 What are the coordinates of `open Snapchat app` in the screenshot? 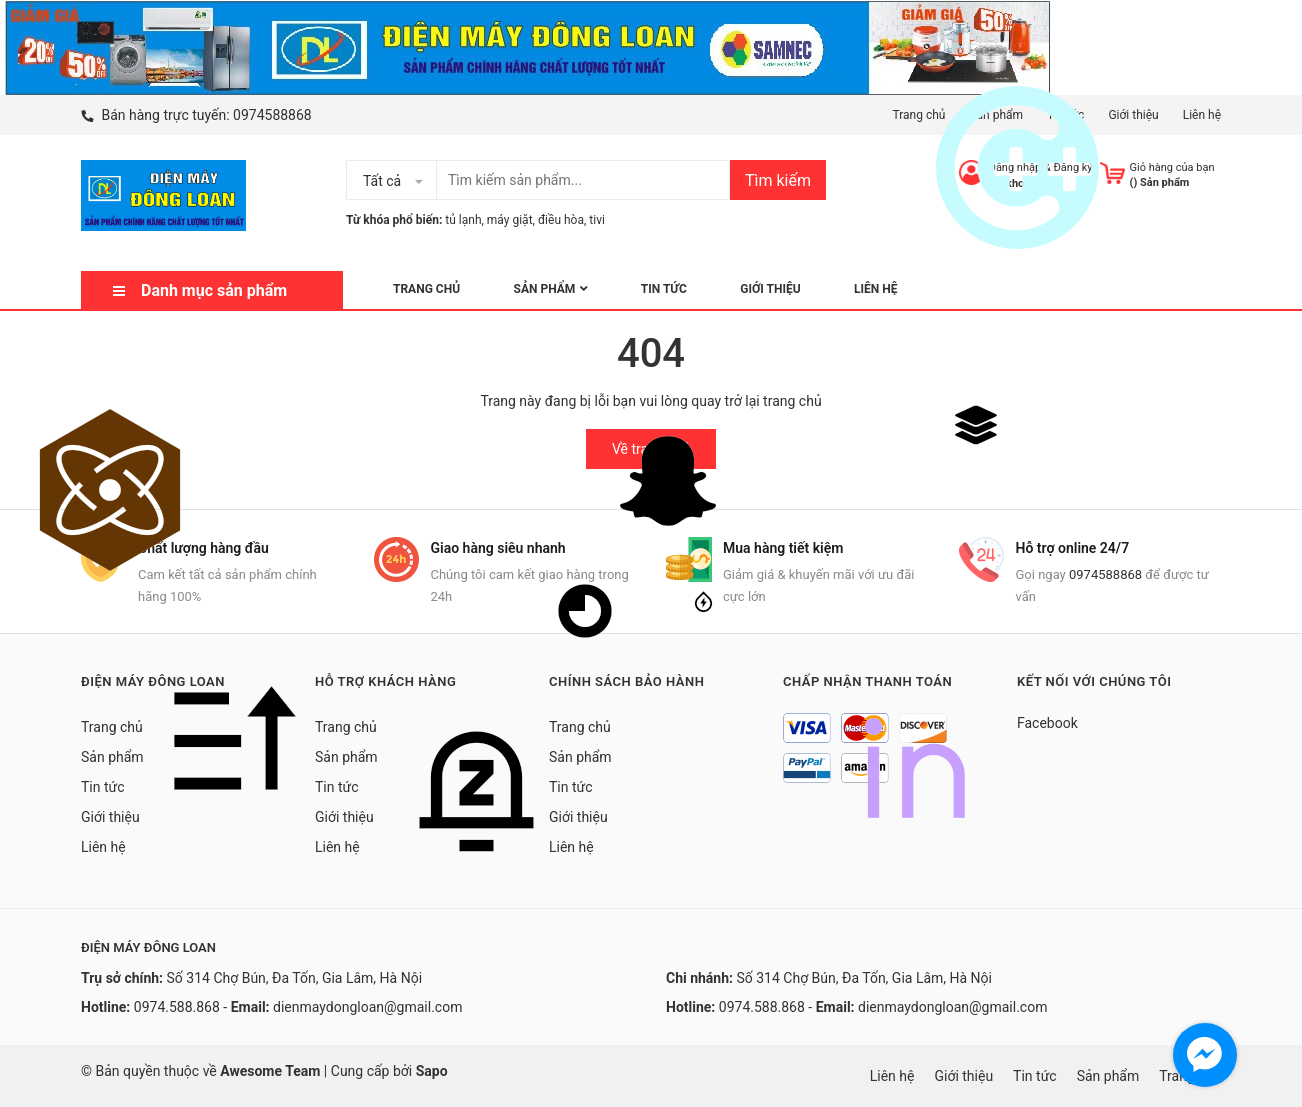 It's located at (668, 481).